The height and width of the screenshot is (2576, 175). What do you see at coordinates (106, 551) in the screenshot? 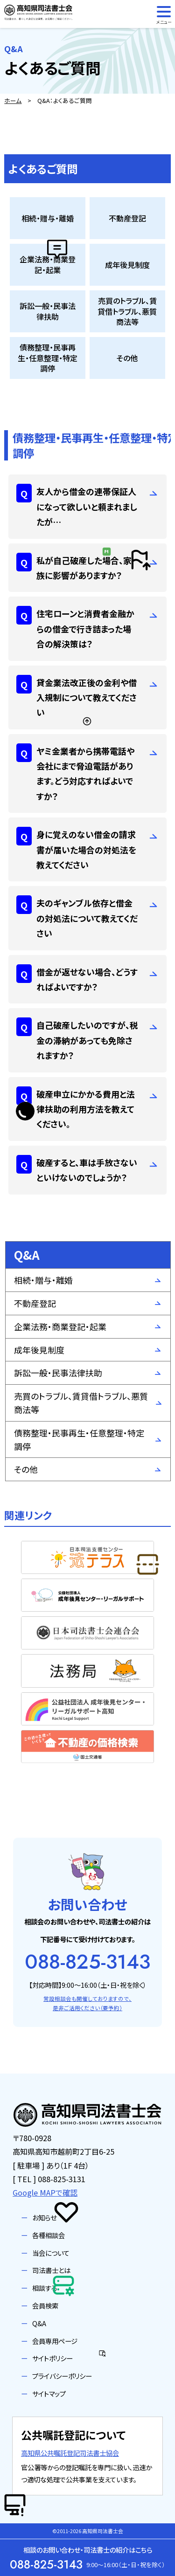
I see `access F1 help or documentation` at bounding box center [106, 551].